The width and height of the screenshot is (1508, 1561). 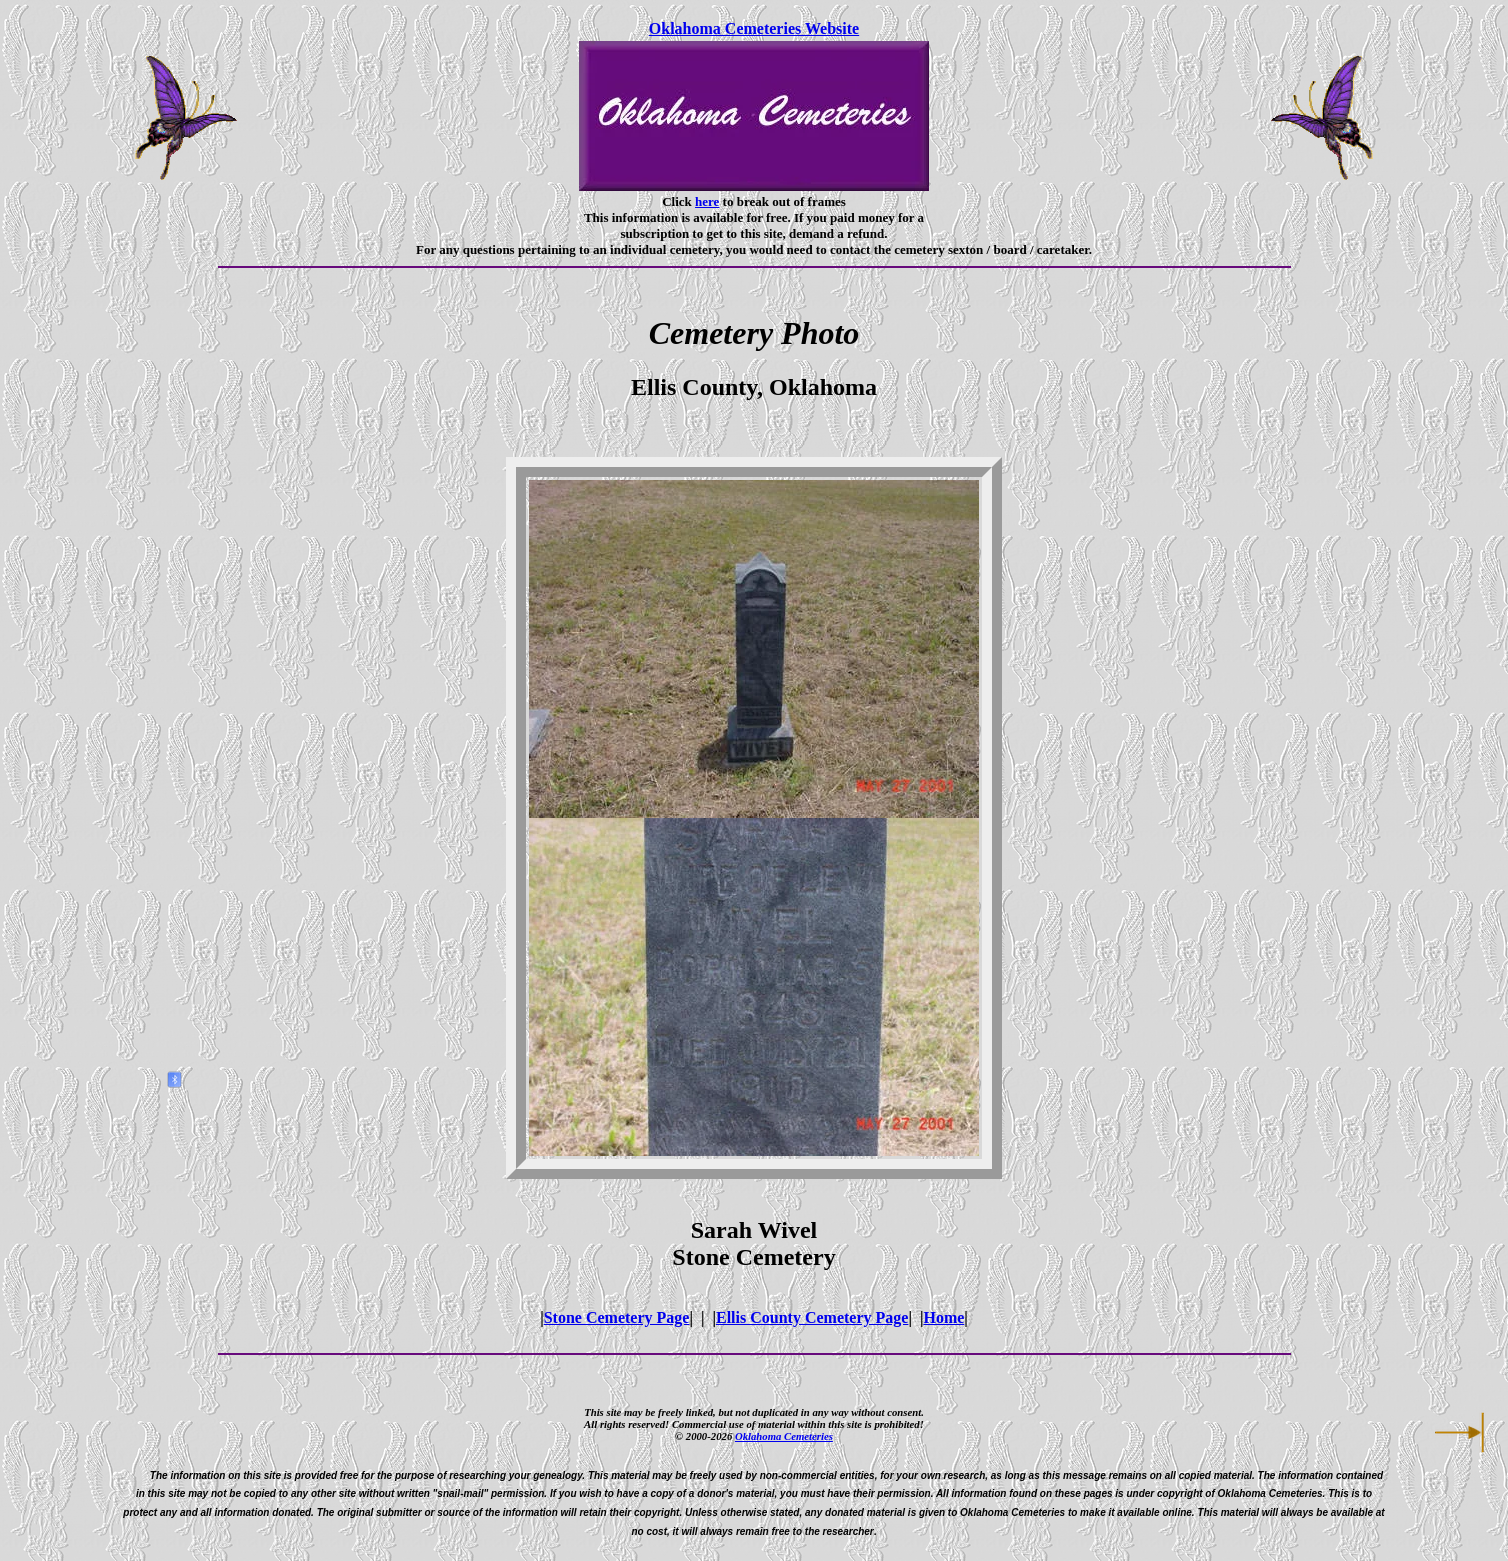 I want to click on go to the last item in a list or sequence, so click(x=1459, y=1432).